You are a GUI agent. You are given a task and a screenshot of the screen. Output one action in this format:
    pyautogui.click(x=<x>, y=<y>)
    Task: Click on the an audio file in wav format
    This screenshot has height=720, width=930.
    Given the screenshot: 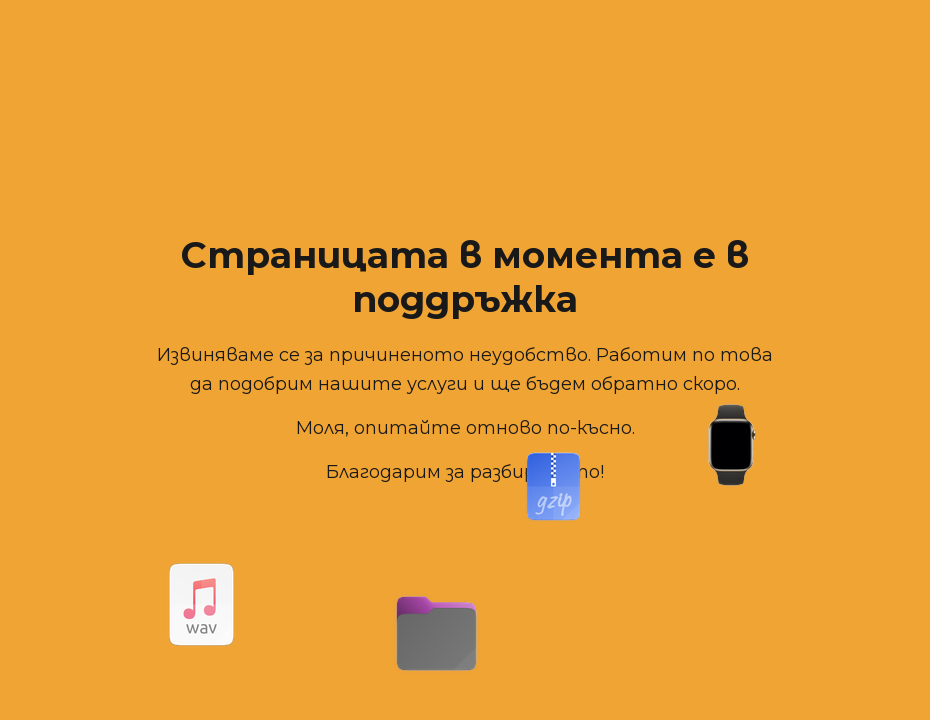 What is the action you would take?
    pyautogui.click(x=201, y=604)
    